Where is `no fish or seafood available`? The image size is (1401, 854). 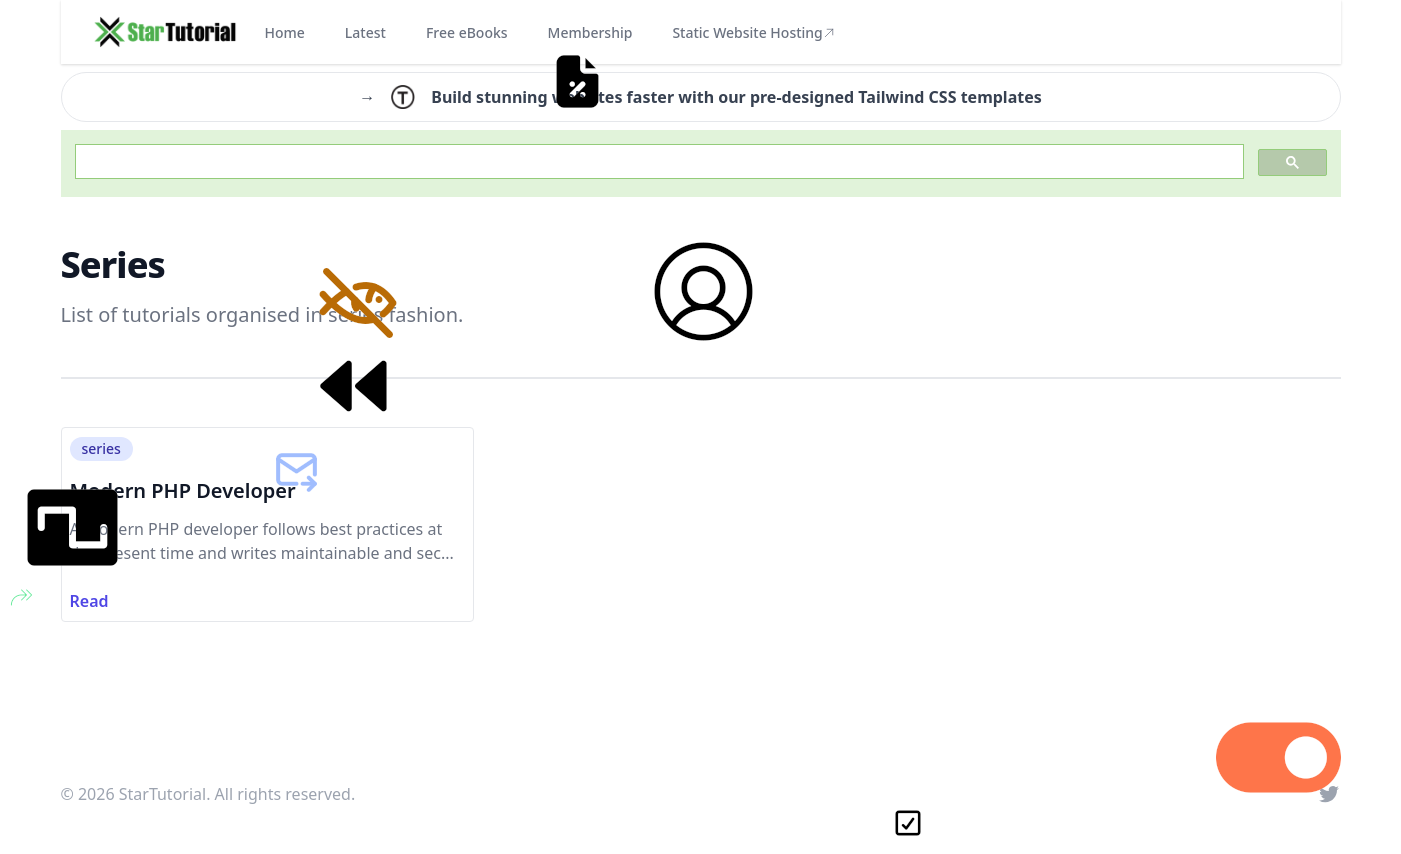
no fish or seafood available is located at coordinates (358, 303).